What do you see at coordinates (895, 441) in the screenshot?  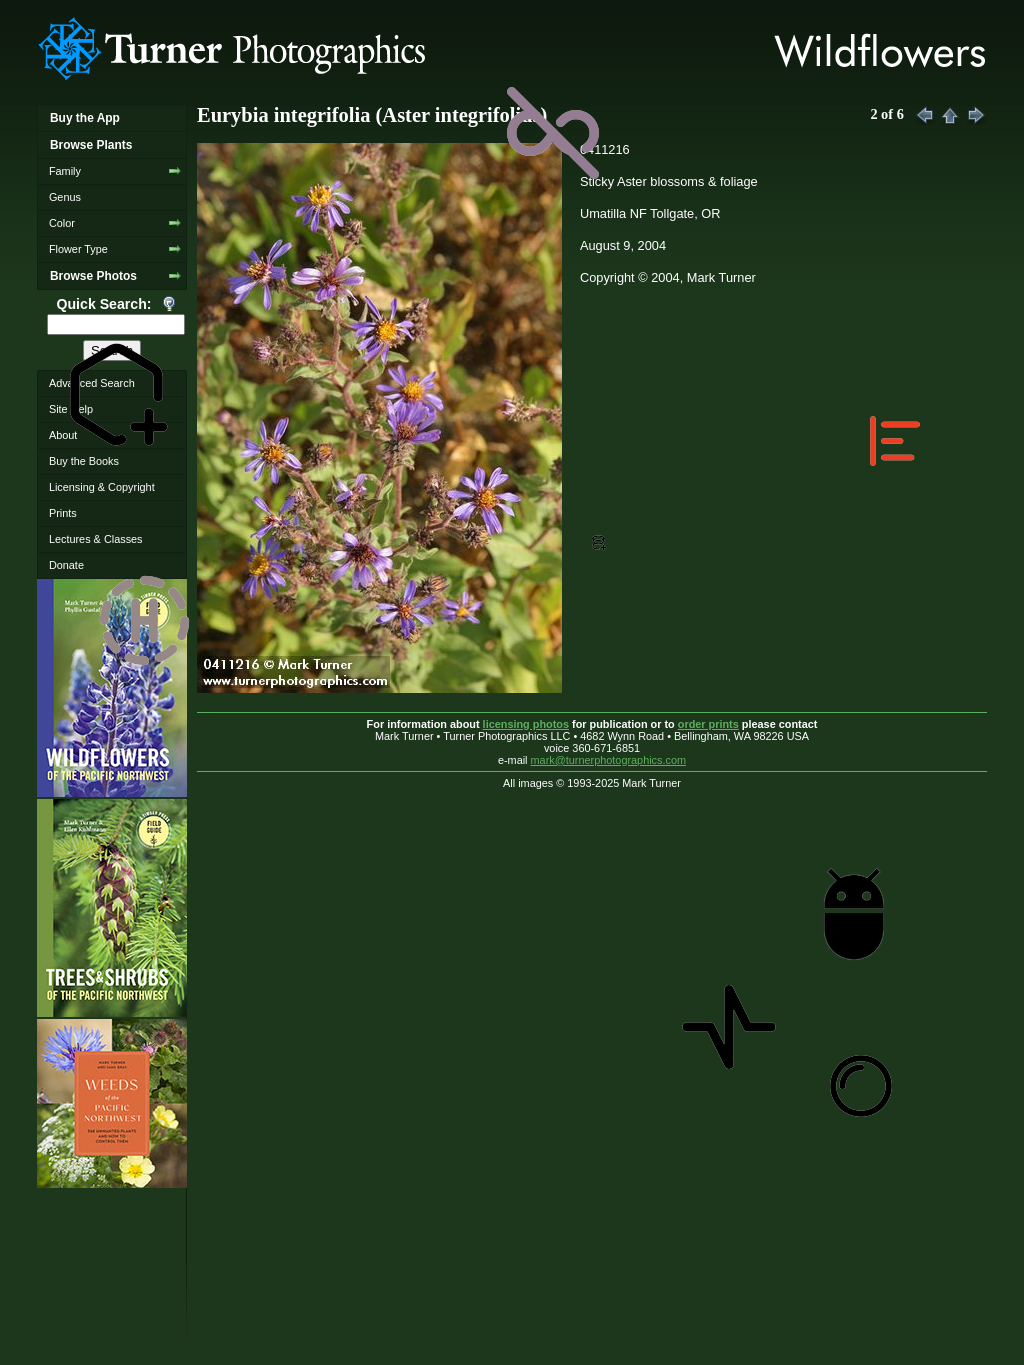 I see `align text to the left` at bounding box center [895, 441].